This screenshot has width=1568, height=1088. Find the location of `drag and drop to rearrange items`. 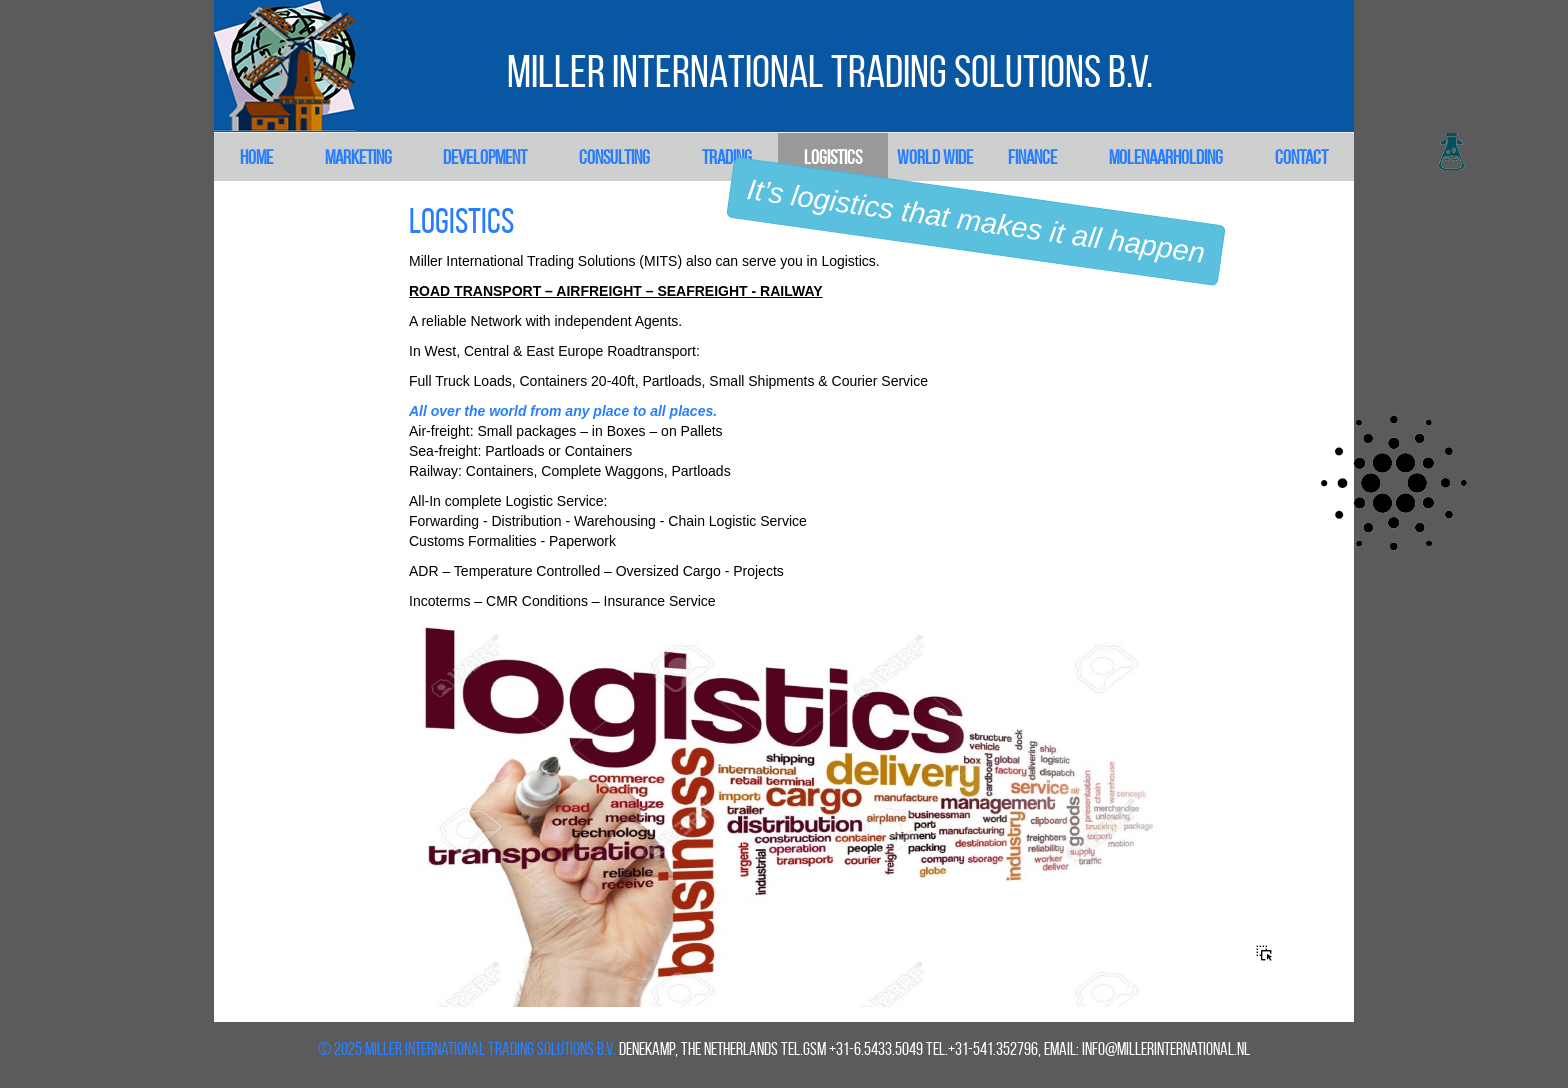

drag and drop to rearrange items is located at coordinates (1264, 953).